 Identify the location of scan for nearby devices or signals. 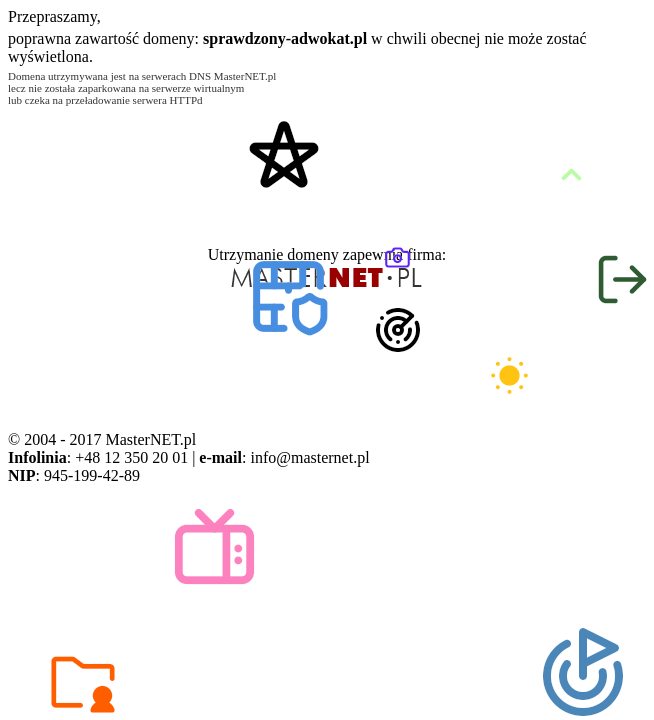
(398, 330).